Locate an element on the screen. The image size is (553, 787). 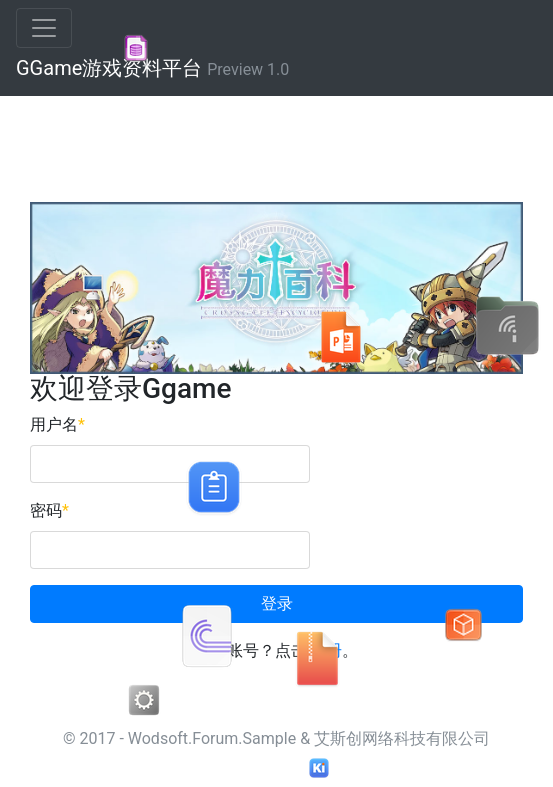
open insync cloud sync folder is located at coordinates (507, 325).